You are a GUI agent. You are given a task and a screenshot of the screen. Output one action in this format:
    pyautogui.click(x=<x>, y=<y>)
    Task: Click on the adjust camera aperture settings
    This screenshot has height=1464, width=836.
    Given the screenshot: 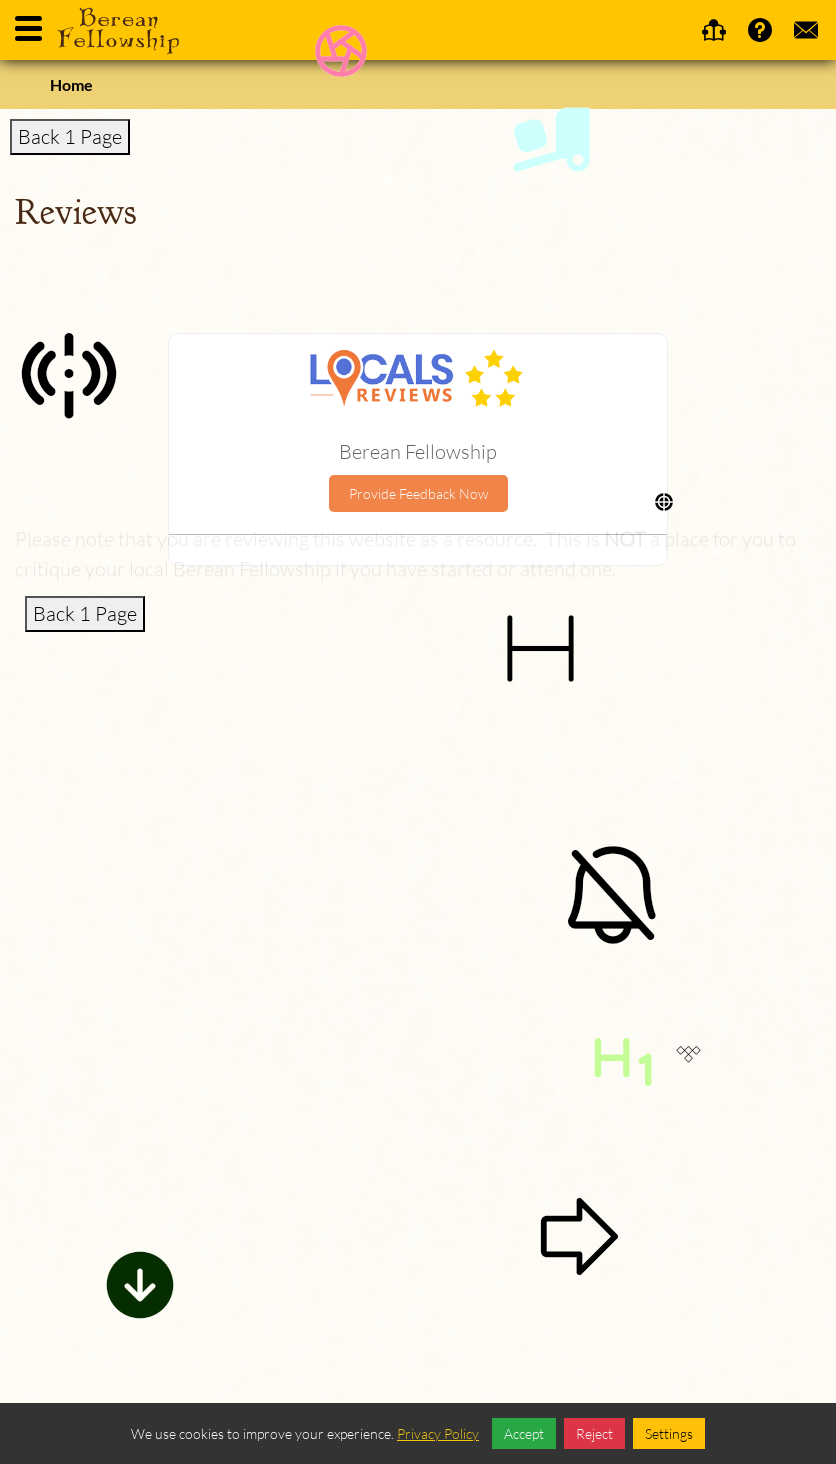 What is the action you would take?
    pyautogui.click(x=341, y=51)
    